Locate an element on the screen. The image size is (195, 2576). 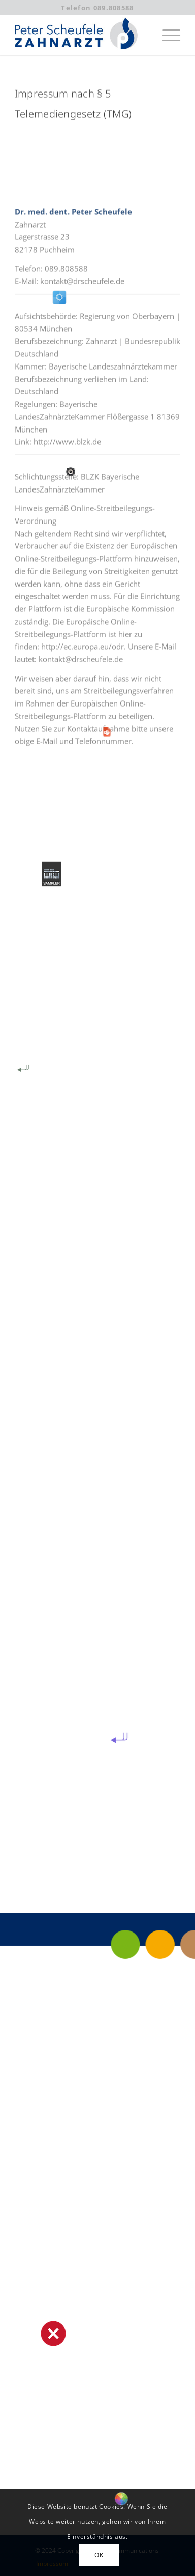
a powerpoint slideshow file is located at coordinates (107, 731).